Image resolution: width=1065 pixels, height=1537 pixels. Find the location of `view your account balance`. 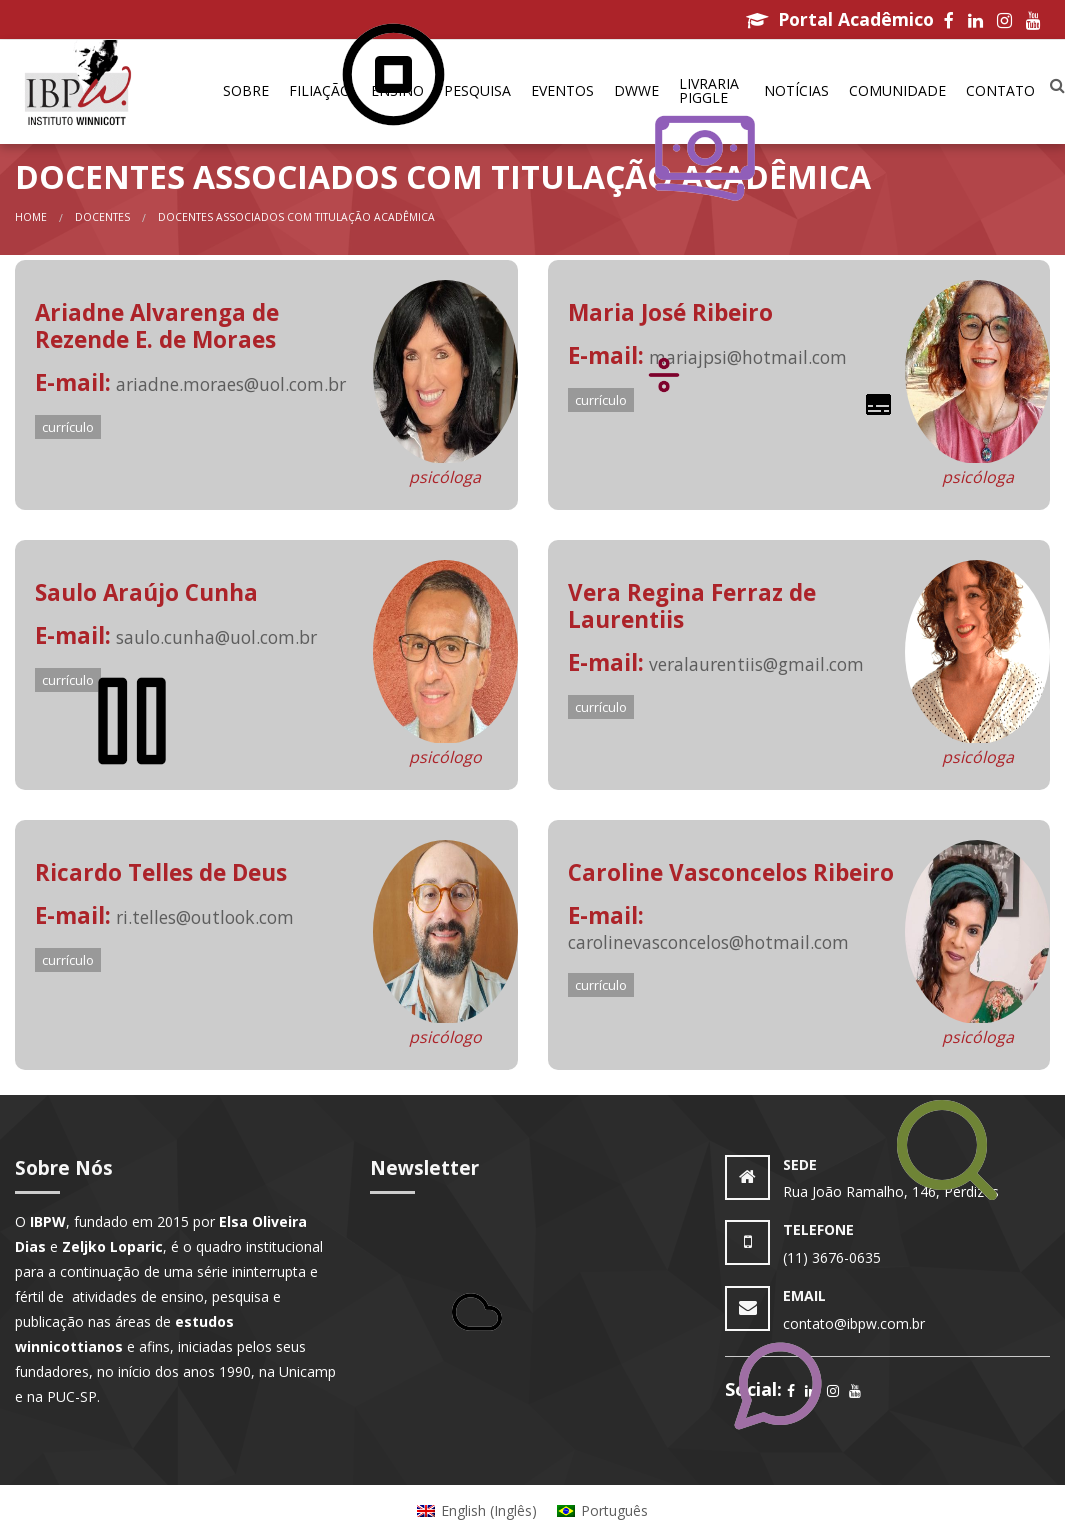

view your account balance is located at coordinates (705, 155).